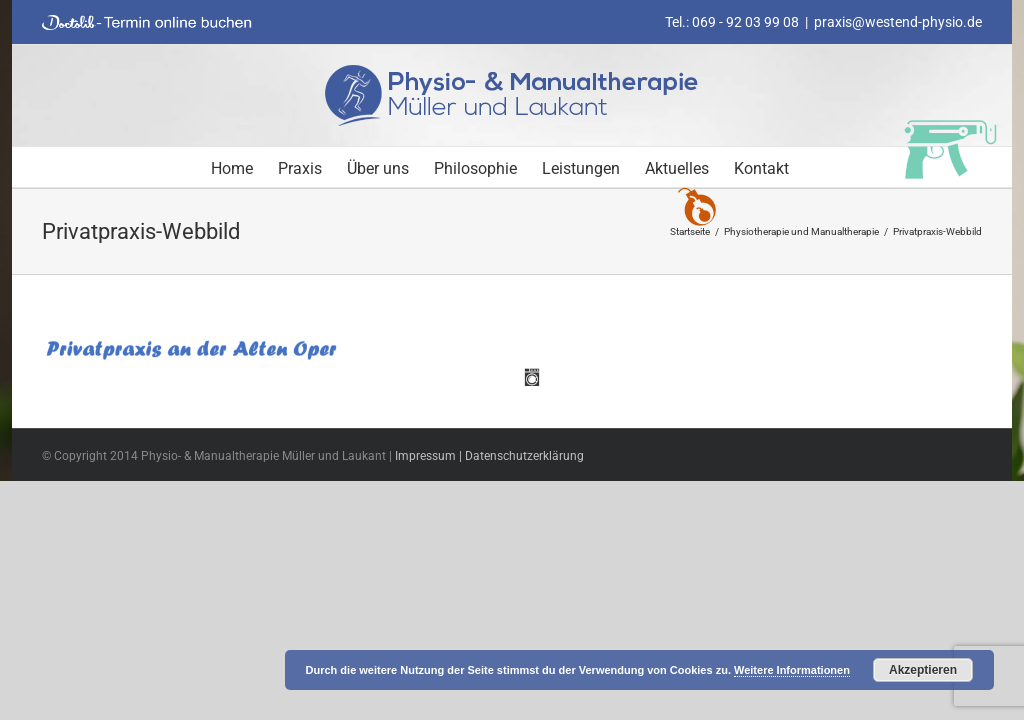  I want to click on select skorpion submachine gun in weapon loadout, so click(950, 149).